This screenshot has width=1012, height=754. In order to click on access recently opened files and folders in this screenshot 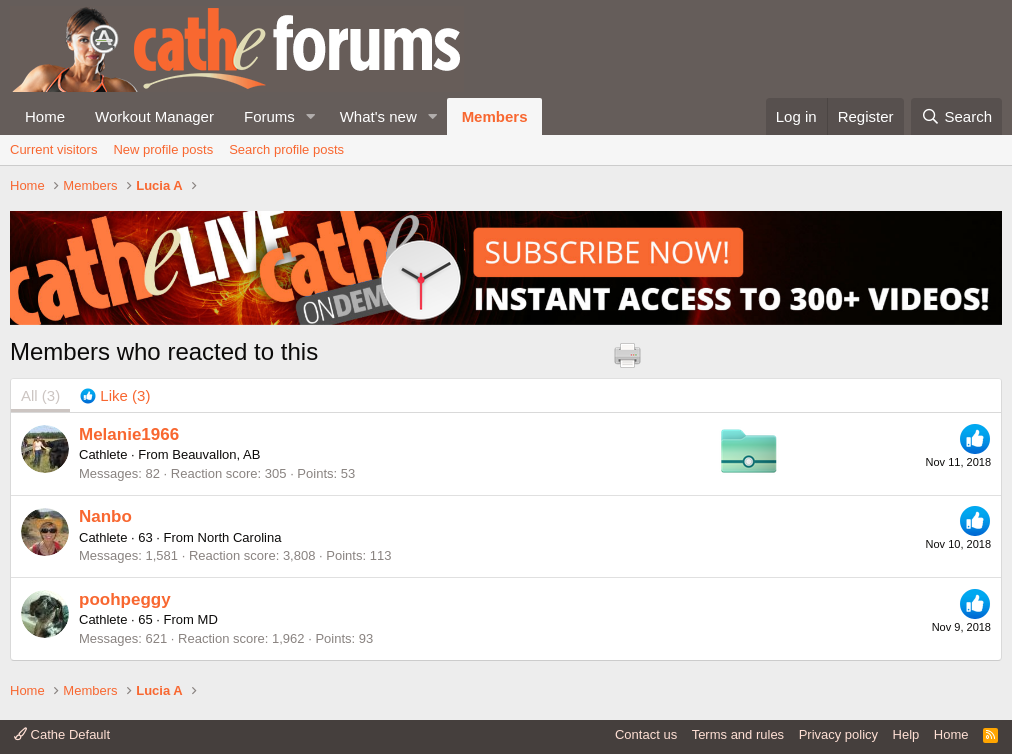, I will do `click(421, 280)`.